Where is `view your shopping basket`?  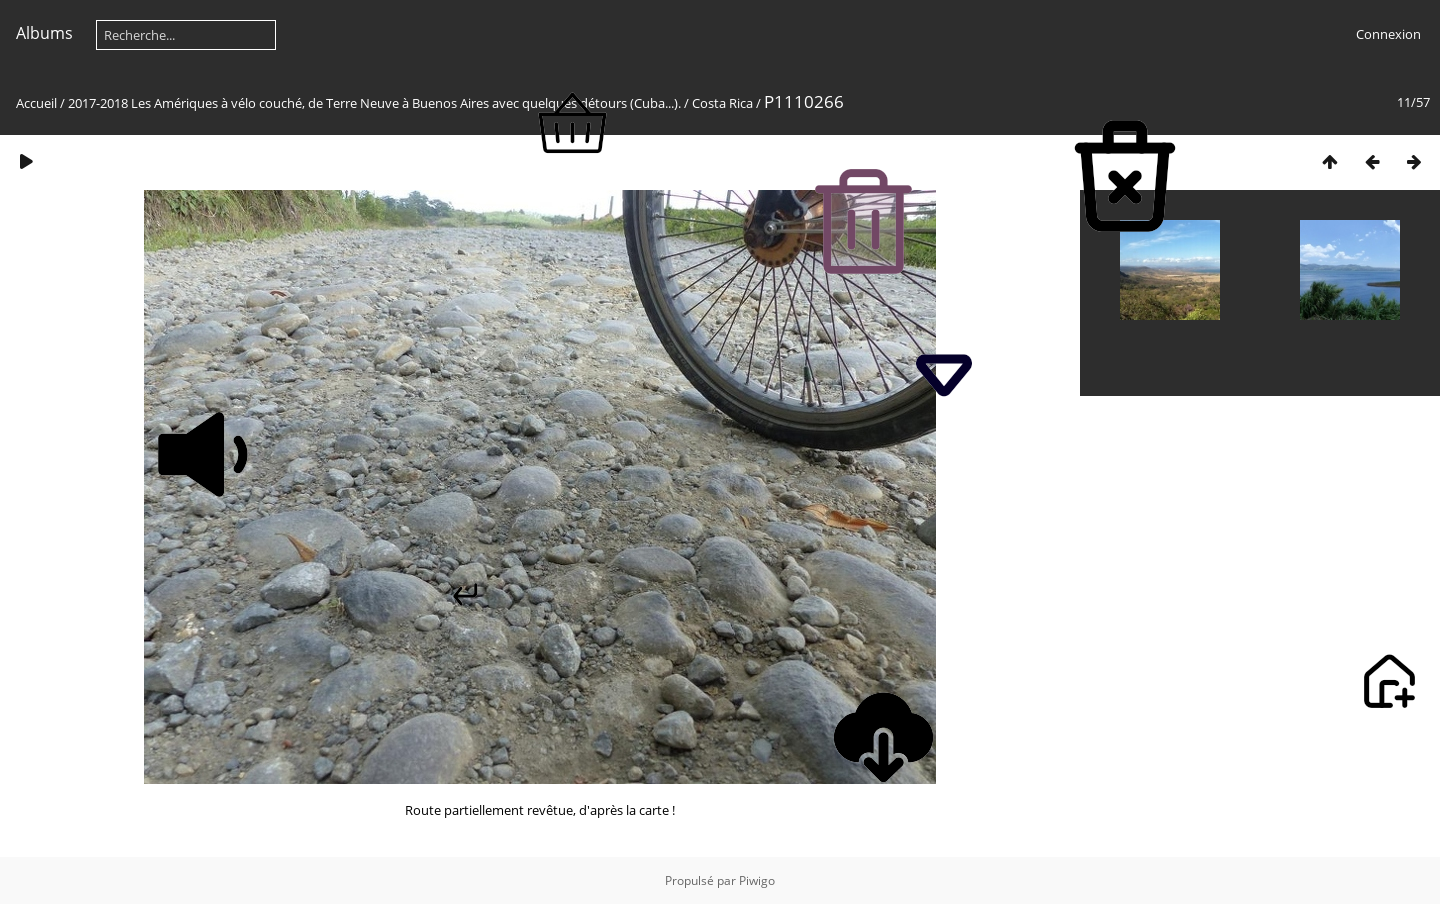
view your shopping basket is located at coordinates (572, 126).